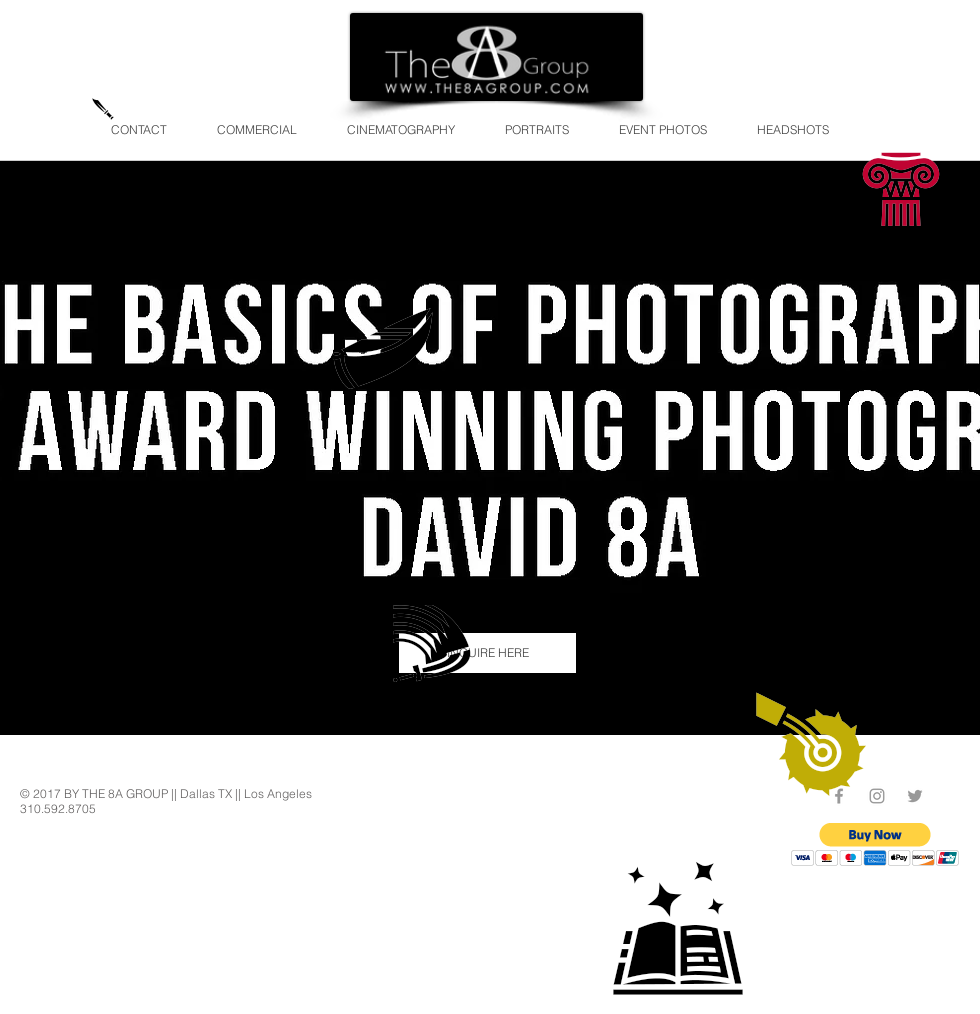 Image resolution: width=980 pixels, height=1014 pixels. Describe the element at coordinates (431, 643) in the screenshot. I see `activate blade sweep attack` at that location.